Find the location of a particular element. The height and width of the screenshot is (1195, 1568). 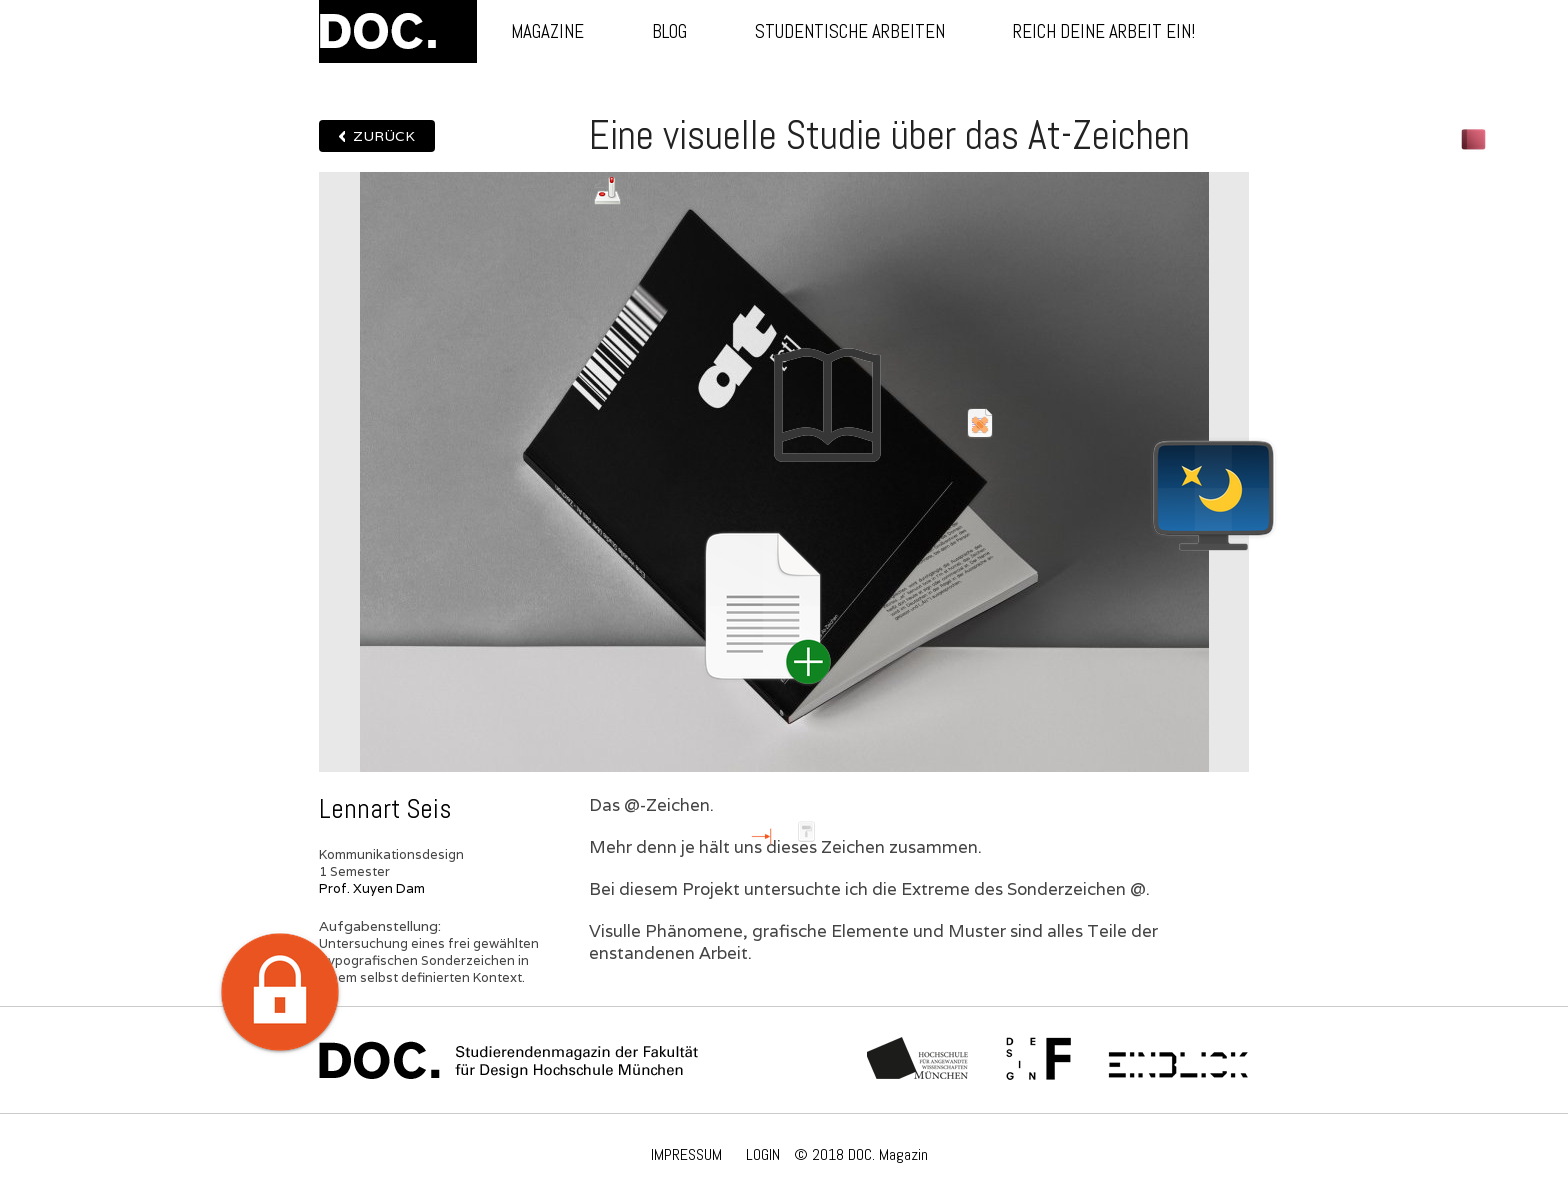

open screensaver settings is located at coordinates (1213, 494).